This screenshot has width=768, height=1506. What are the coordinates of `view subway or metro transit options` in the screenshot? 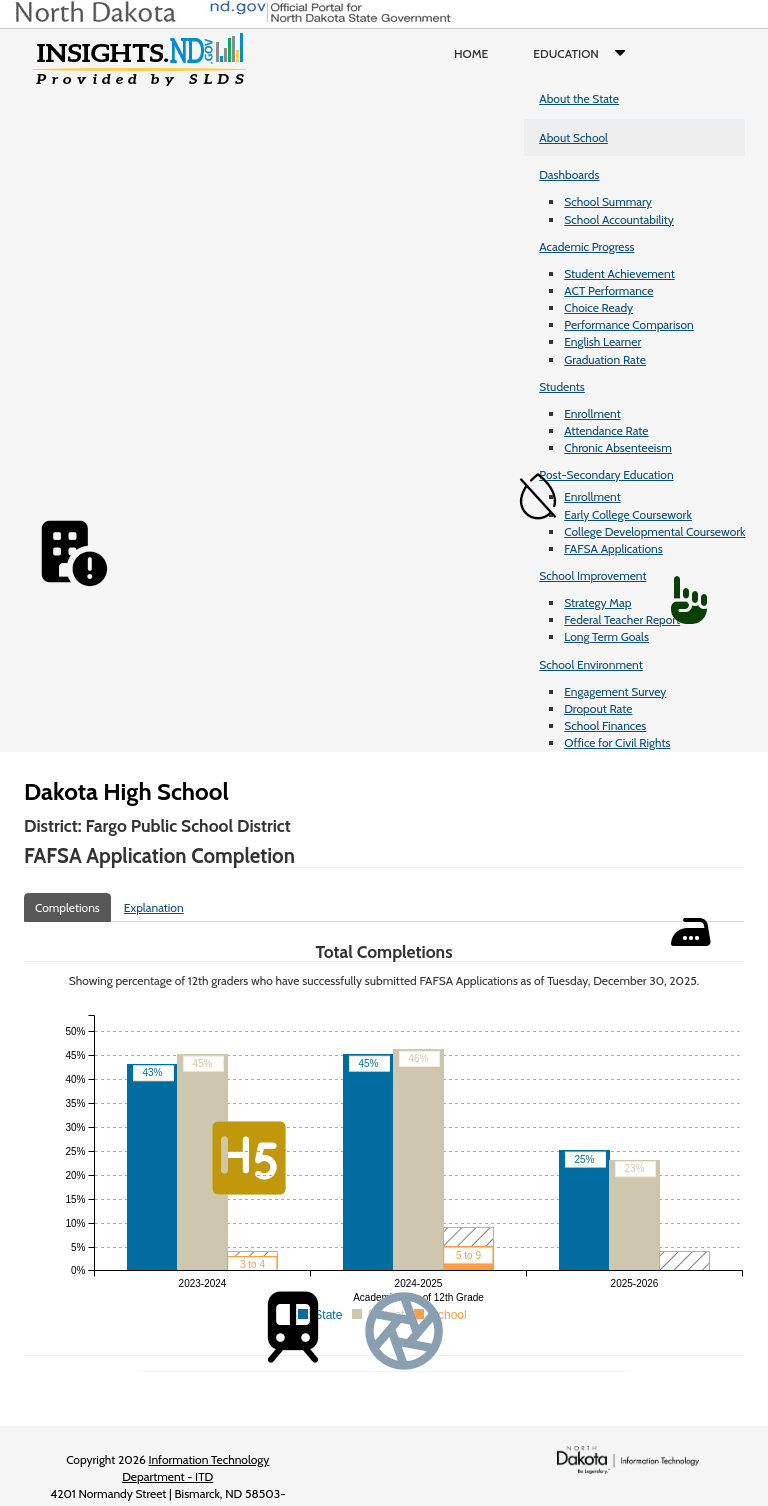 It's located at (293, 1325).